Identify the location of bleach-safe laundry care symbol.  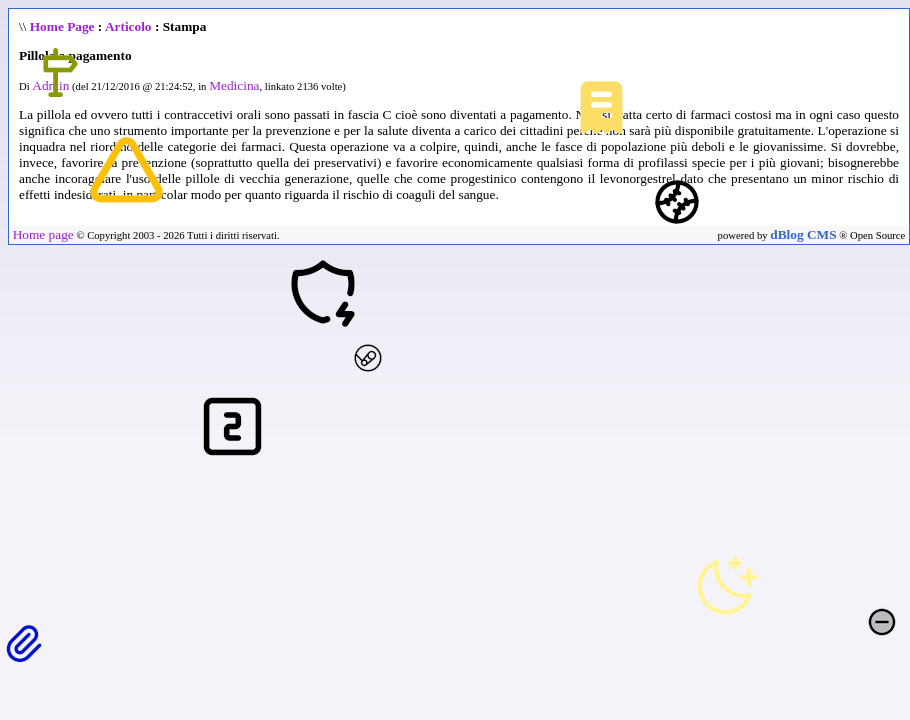
(126, 173).